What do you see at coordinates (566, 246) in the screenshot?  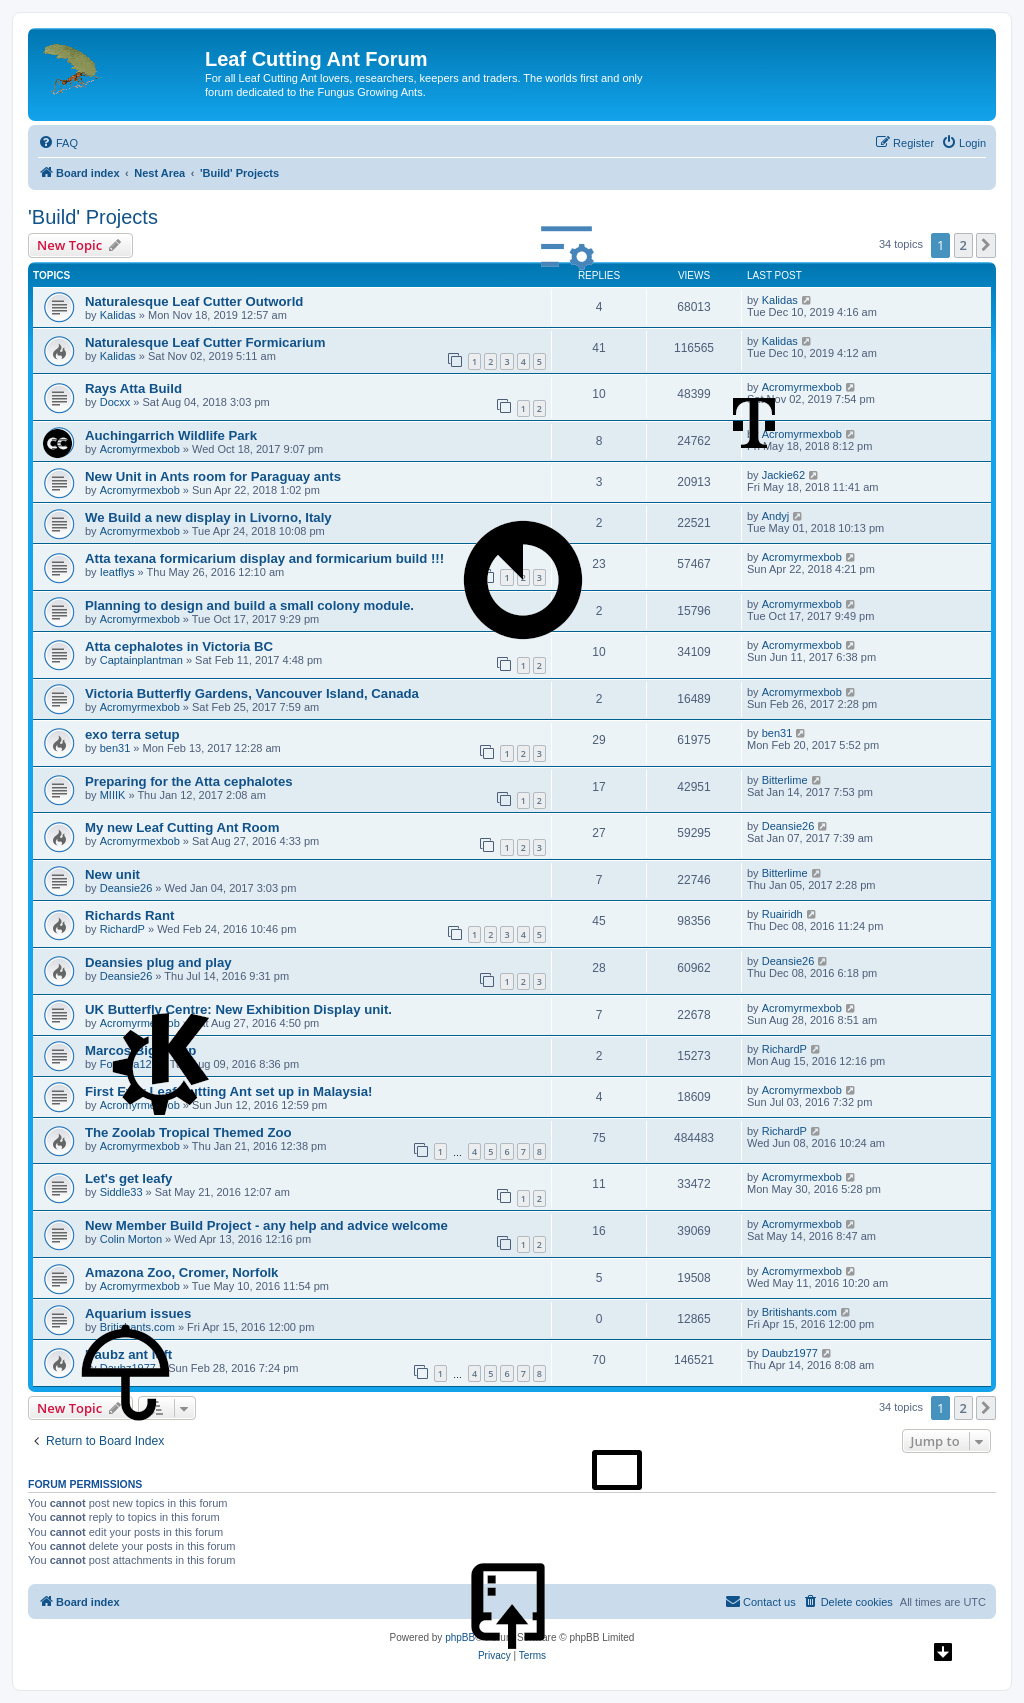 I see `access list or menu settings` at bounding box center [566, 246].